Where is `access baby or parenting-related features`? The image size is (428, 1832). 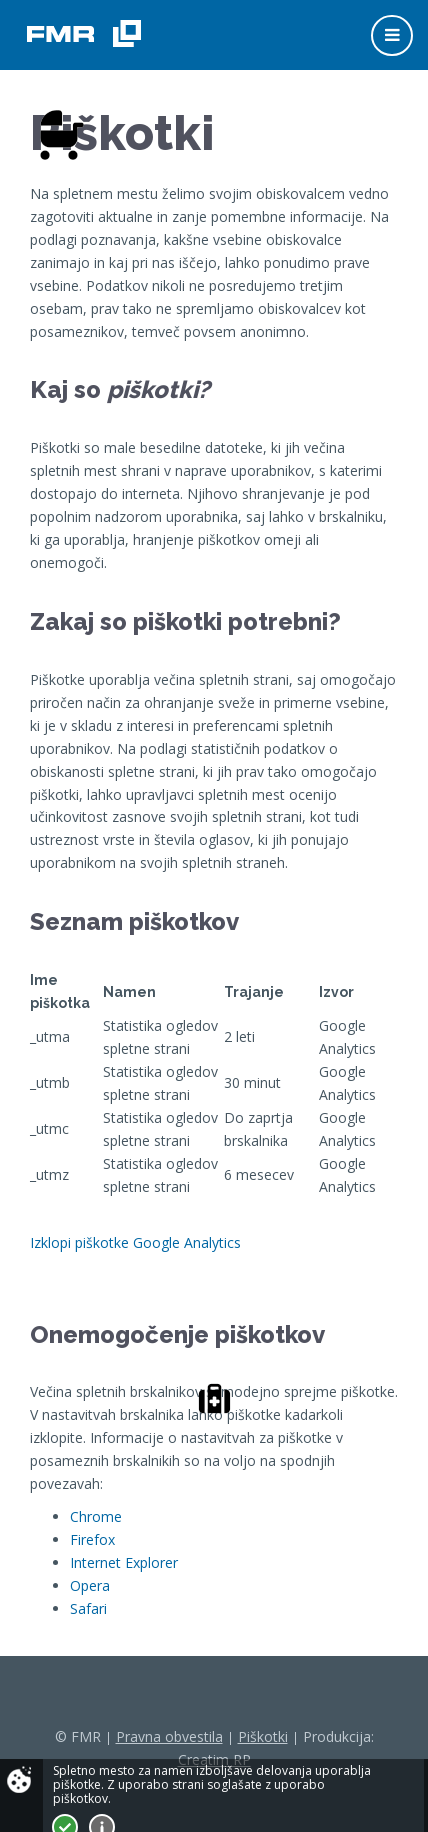 access baby or parenting-related features is located at coordinates (59, 135).